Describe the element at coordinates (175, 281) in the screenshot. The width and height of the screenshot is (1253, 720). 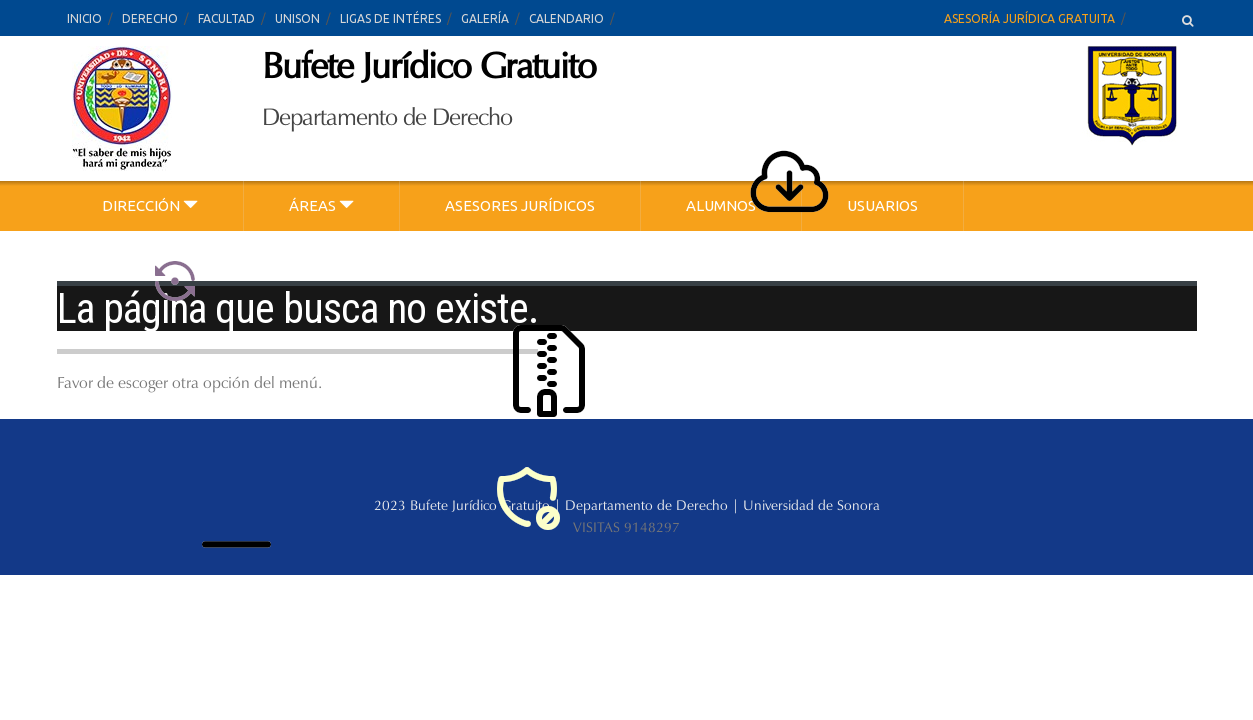
I see `reopen a previously closed issue` at that location.